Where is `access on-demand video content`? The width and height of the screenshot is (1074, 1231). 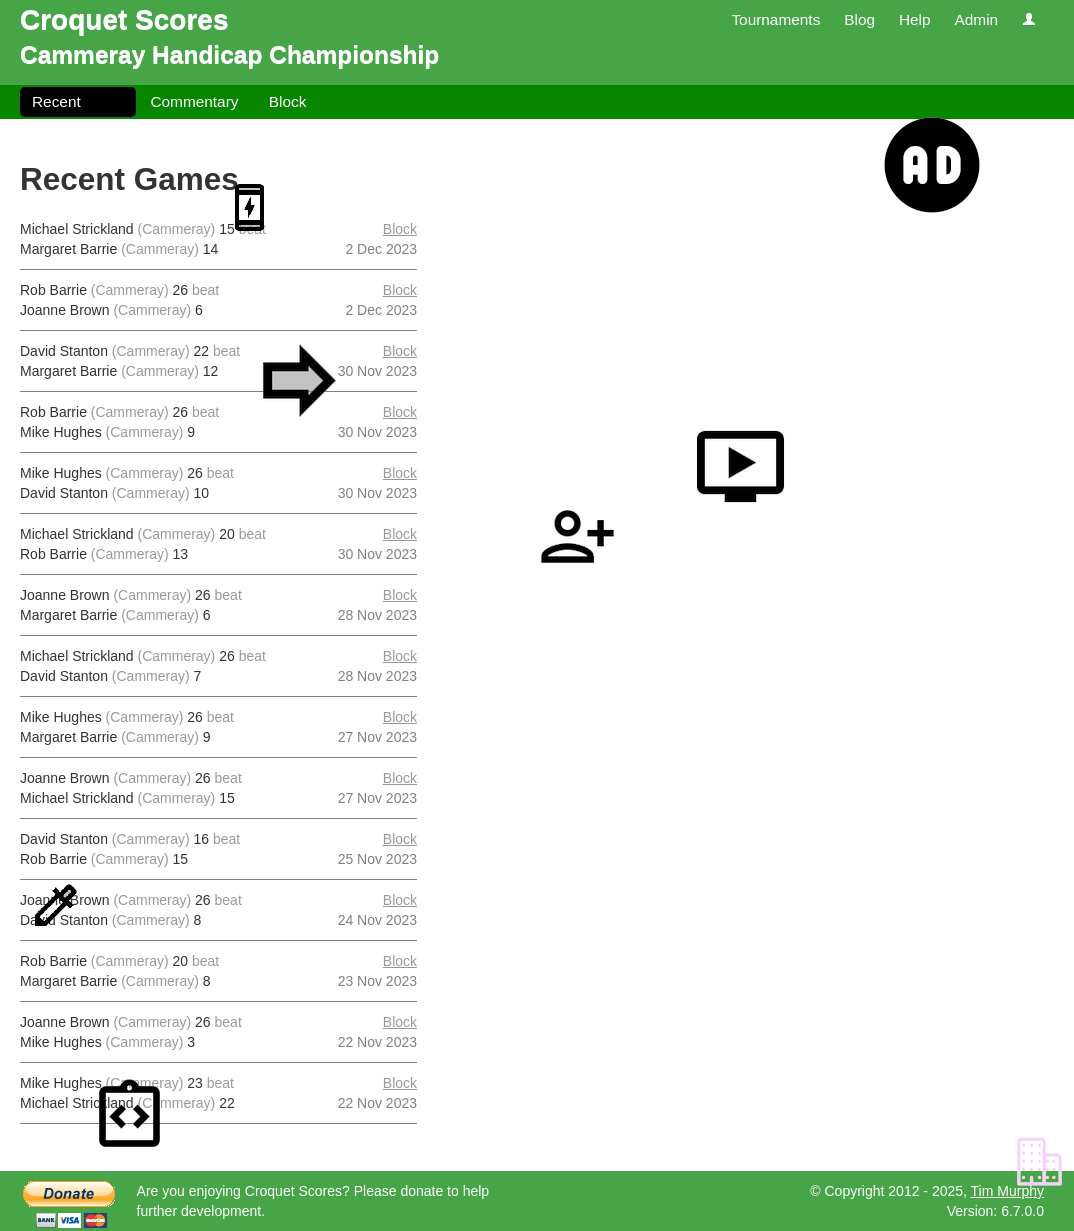 access on-demand video content is located at coordinates (740, 466).